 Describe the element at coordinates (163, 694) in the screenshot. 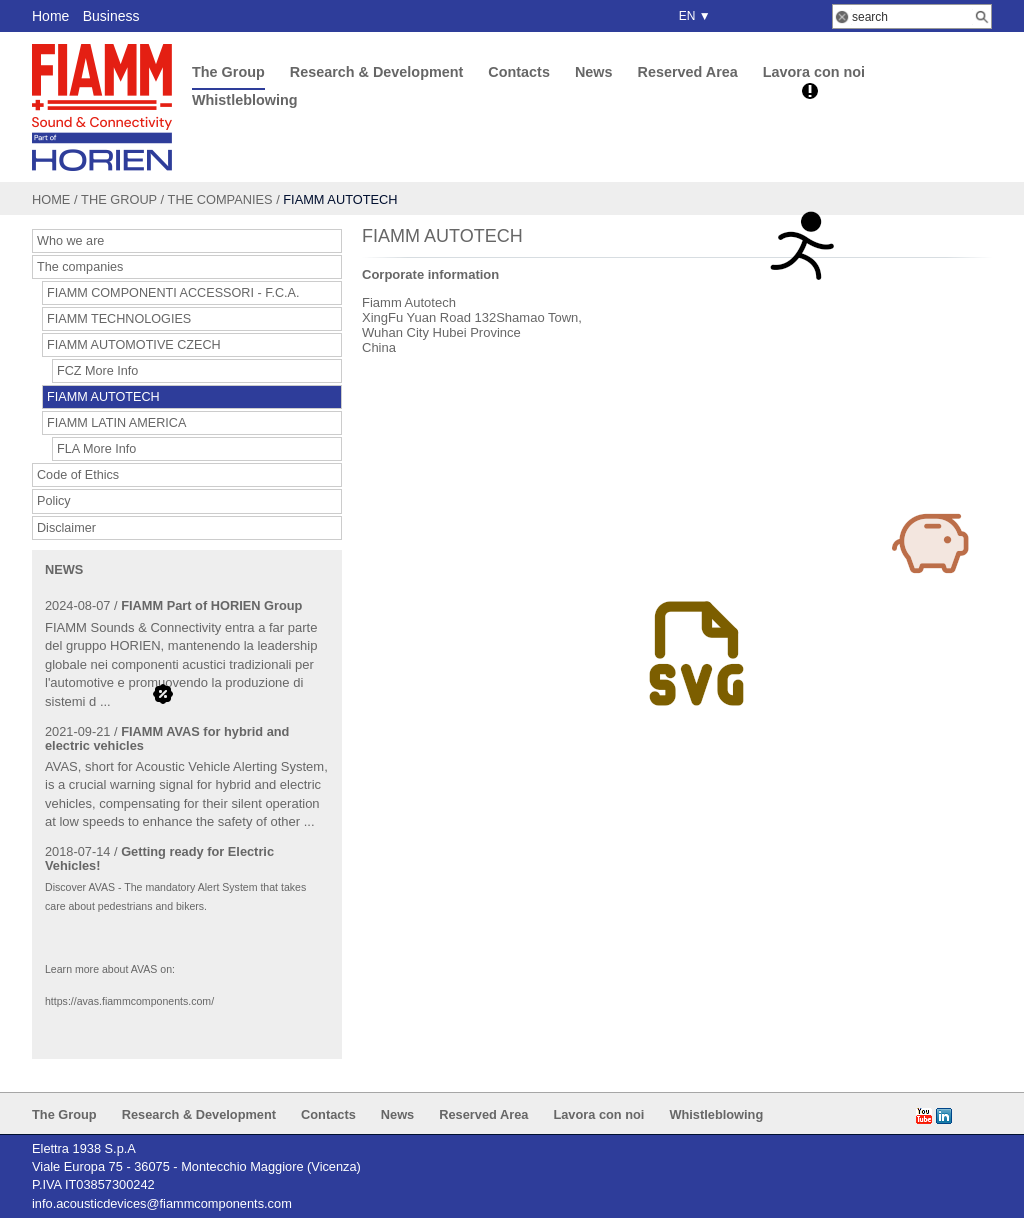

I see `view available discounts or promotions` at that location.